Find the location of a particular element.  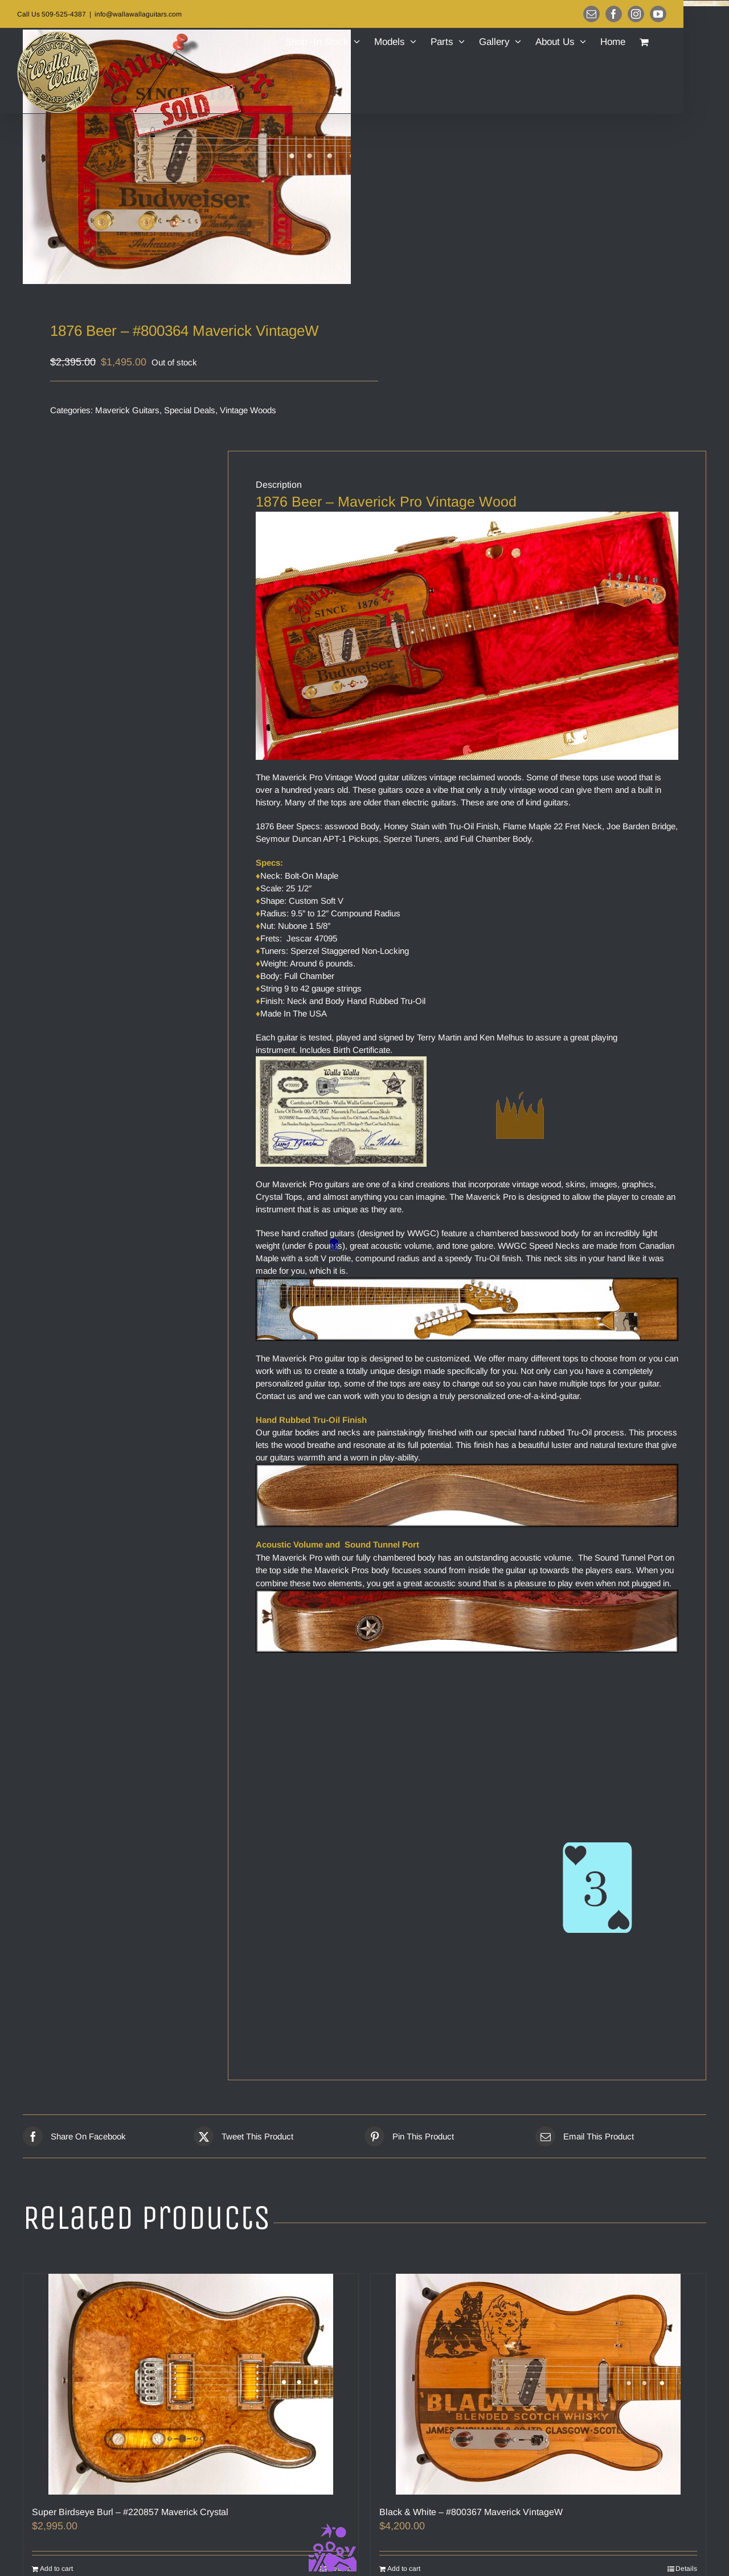

access your shopping bag or cart is located at coordinates (153, 132).